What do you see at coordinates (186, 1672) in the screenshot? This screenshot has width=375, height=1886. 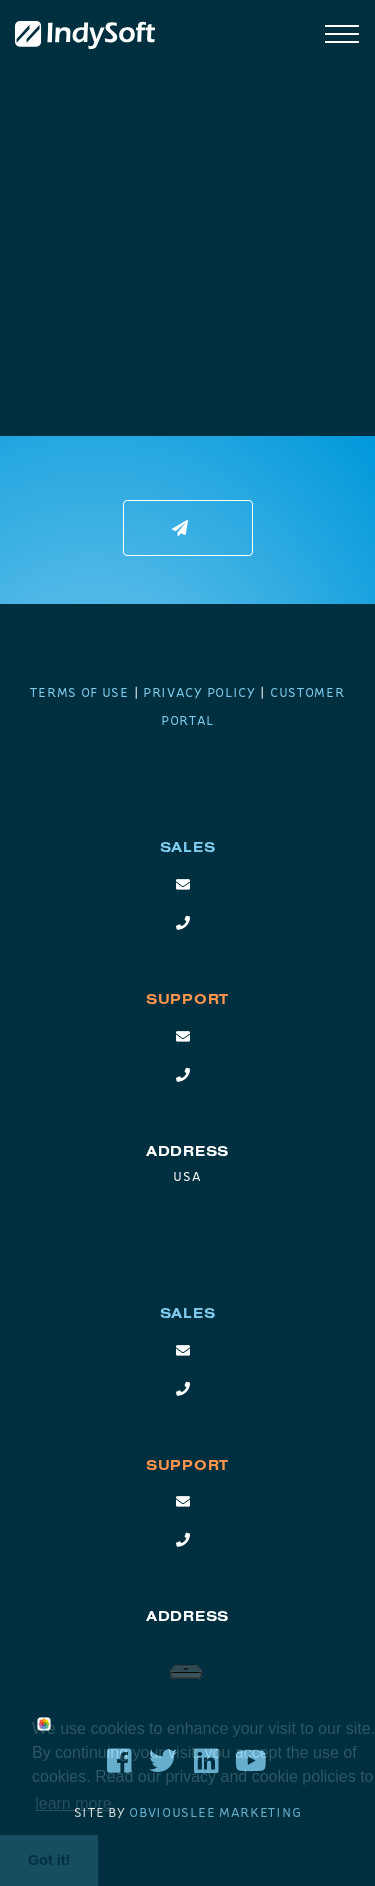 I see `mac mini device in finder sidebar` at bounding box center [186, 1672].